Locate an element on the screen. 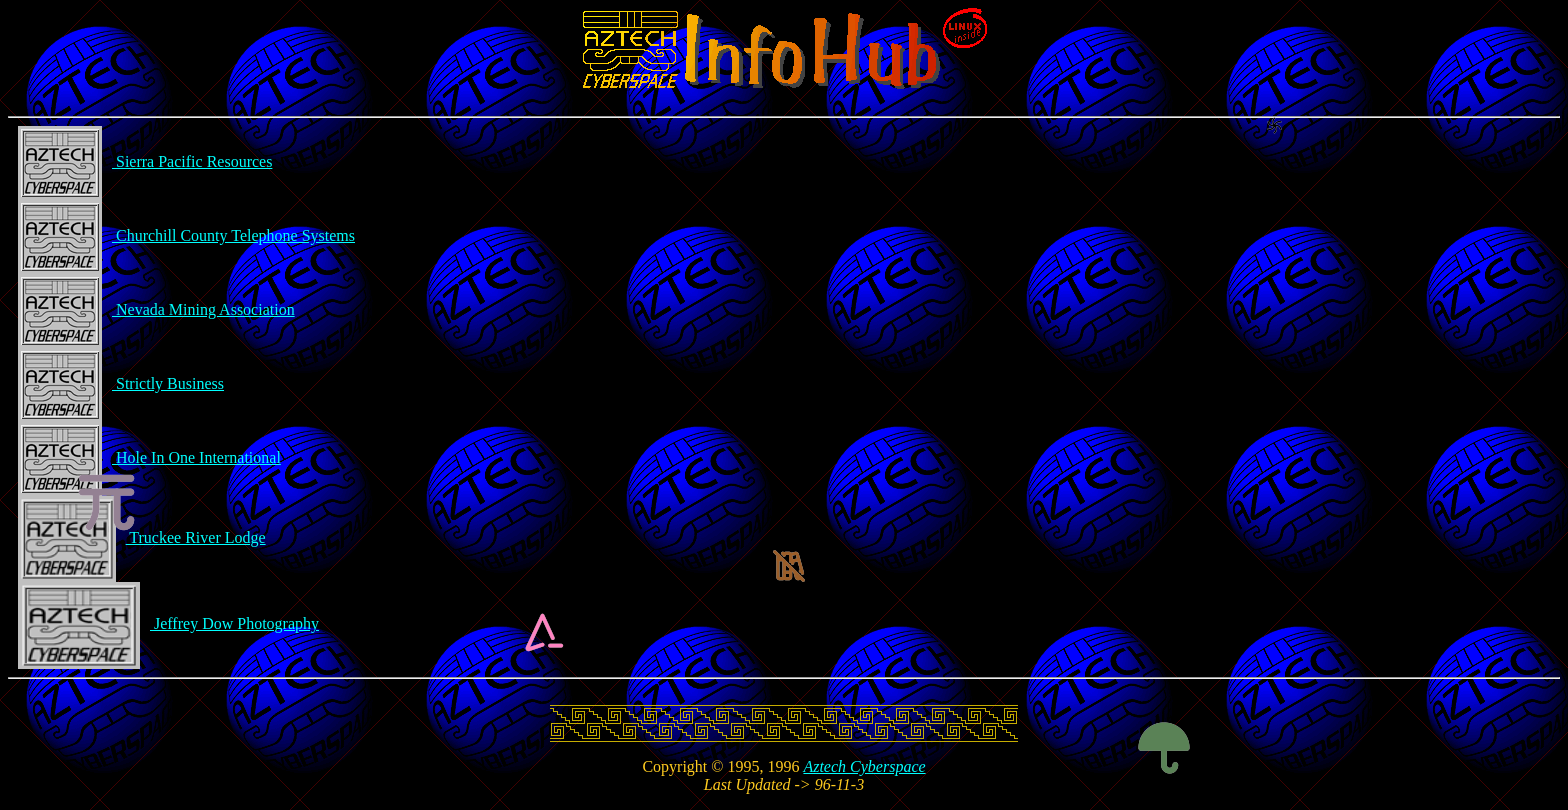 This screenshot has width=1568, height=810. library or reading feature unavailable is located at coordinates (789, 566).